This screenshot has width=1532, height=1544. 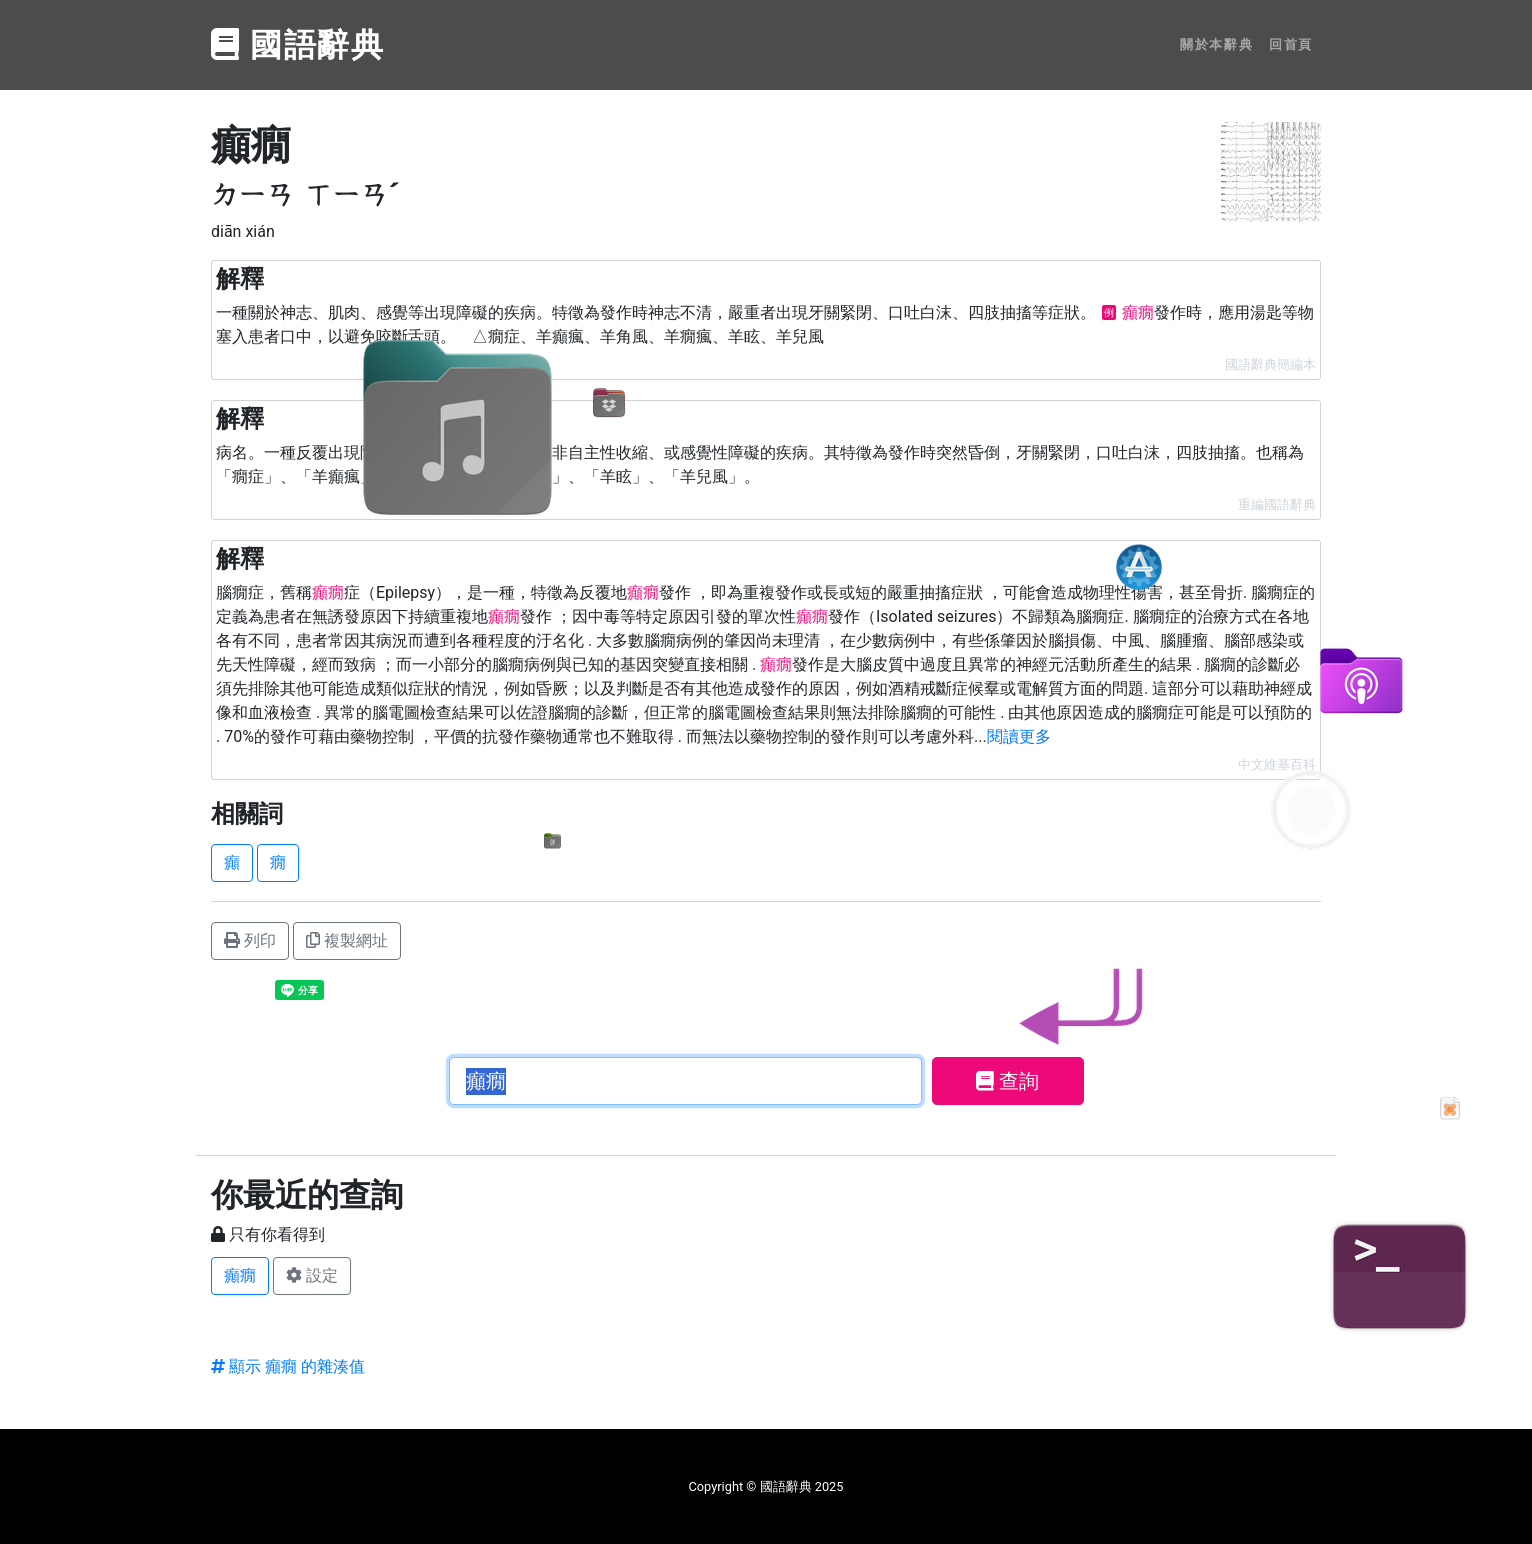 What do you see at coordinates (1361, 683) in the screenshot?
I see `open folder containing podcast files` at bounding box center [1361, 683].